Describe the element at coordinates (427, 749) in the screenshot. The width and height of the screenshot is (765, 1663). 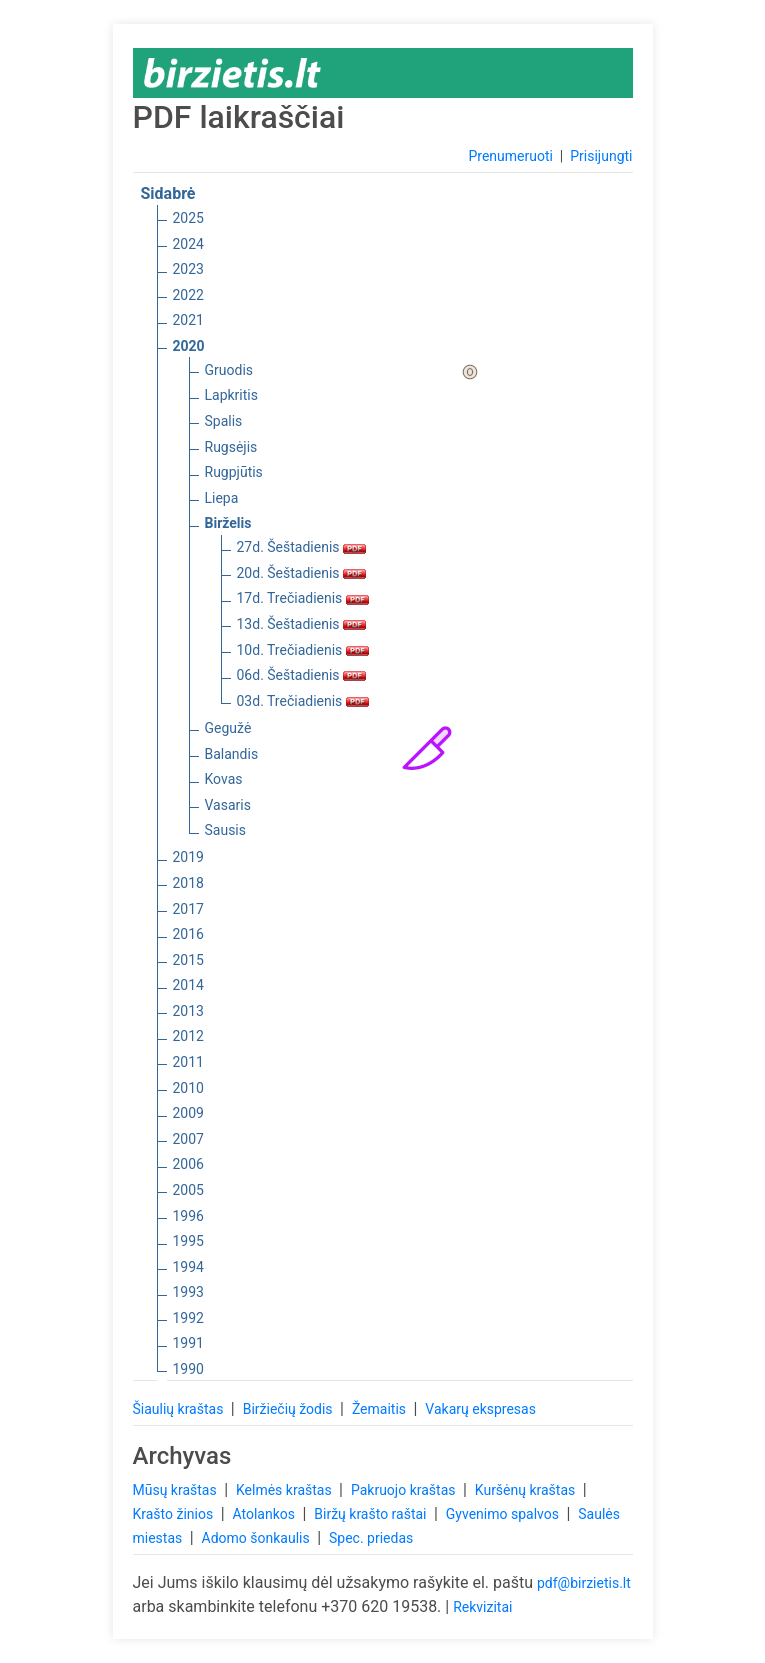
I see `kitchen or cooking tools category` at that location.